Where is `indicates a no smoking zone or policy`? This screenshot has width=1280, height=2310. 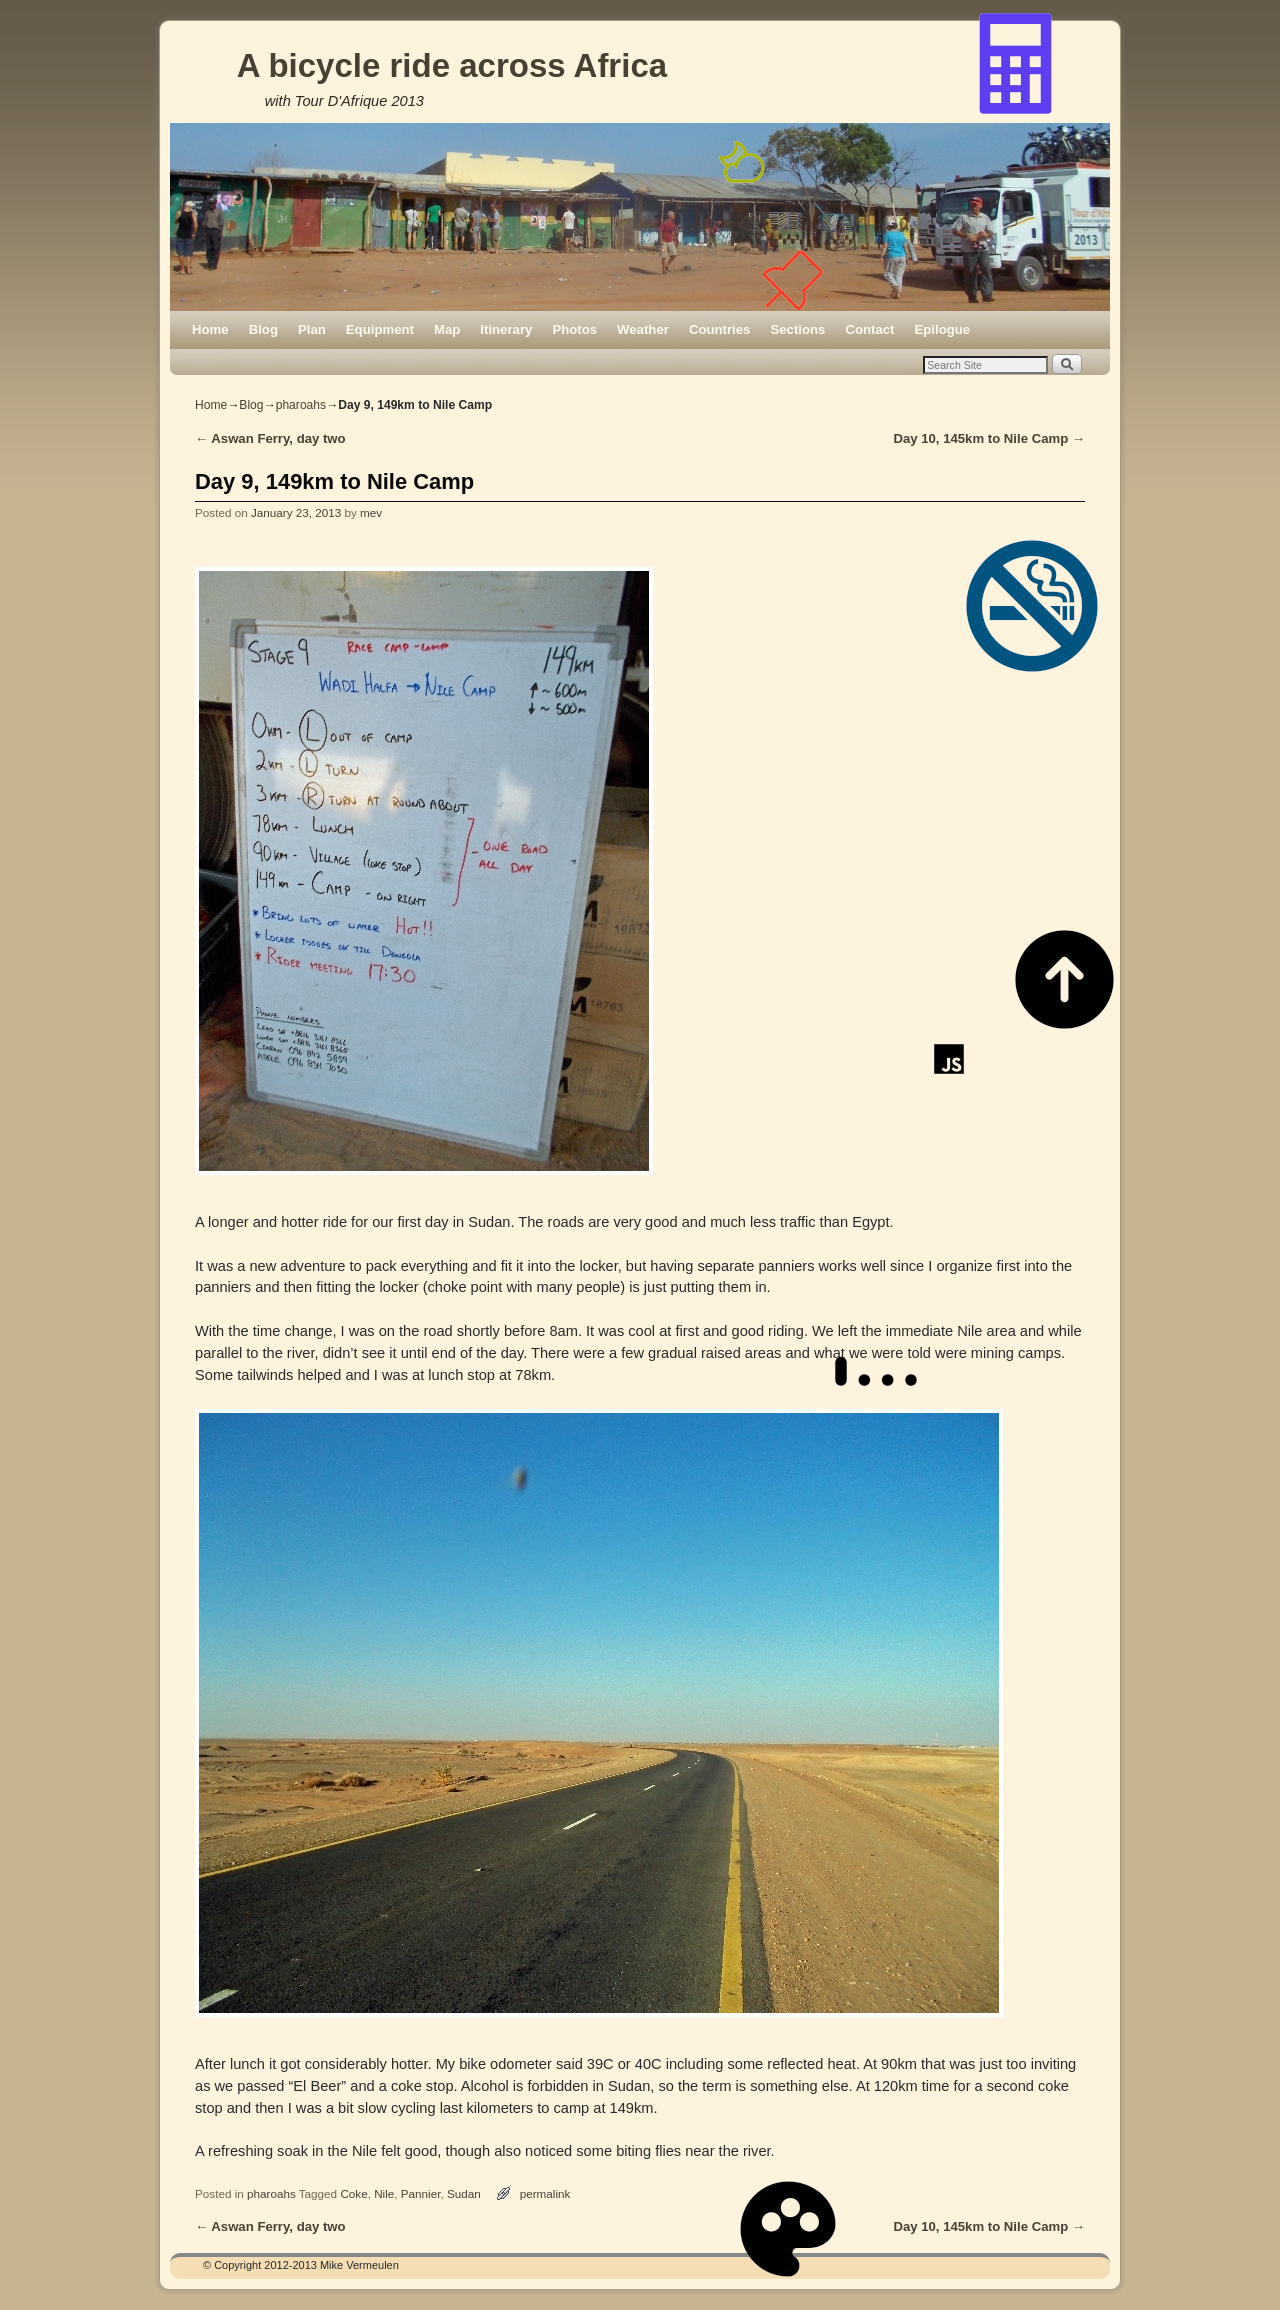 indicates a no smoking zone or policy is located at coordinates (1032, 606).